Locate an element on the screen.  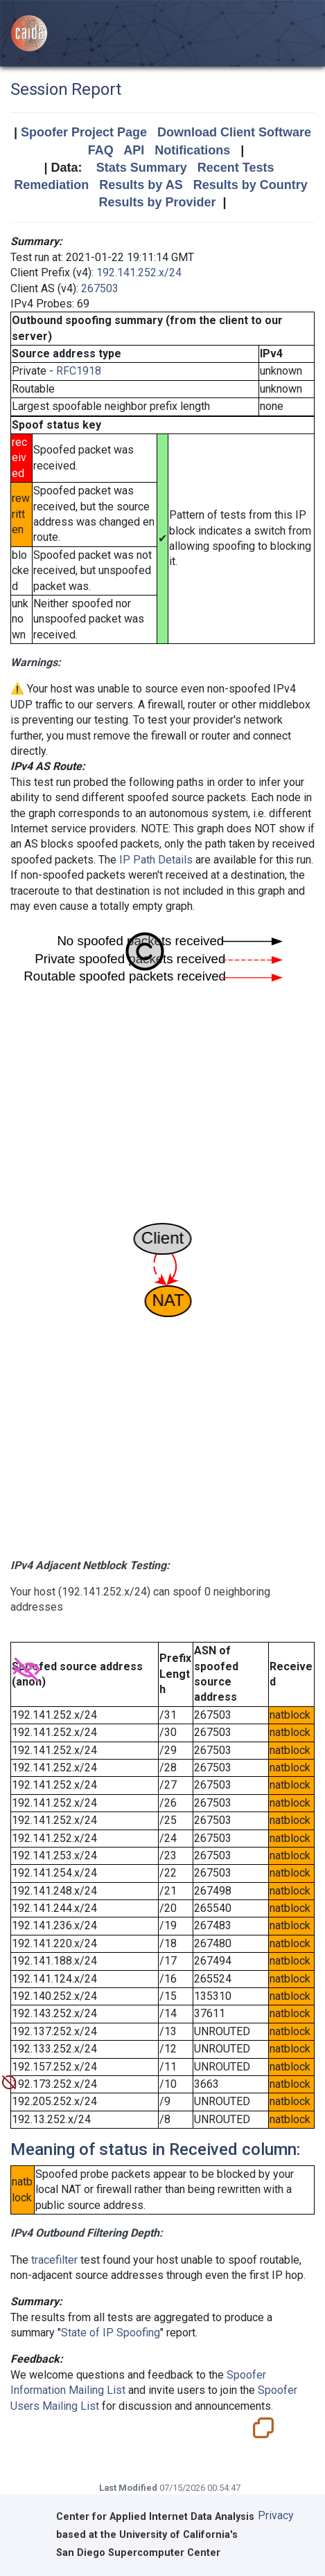
combine or merge selected layers is located at coordinates (263, 2428).